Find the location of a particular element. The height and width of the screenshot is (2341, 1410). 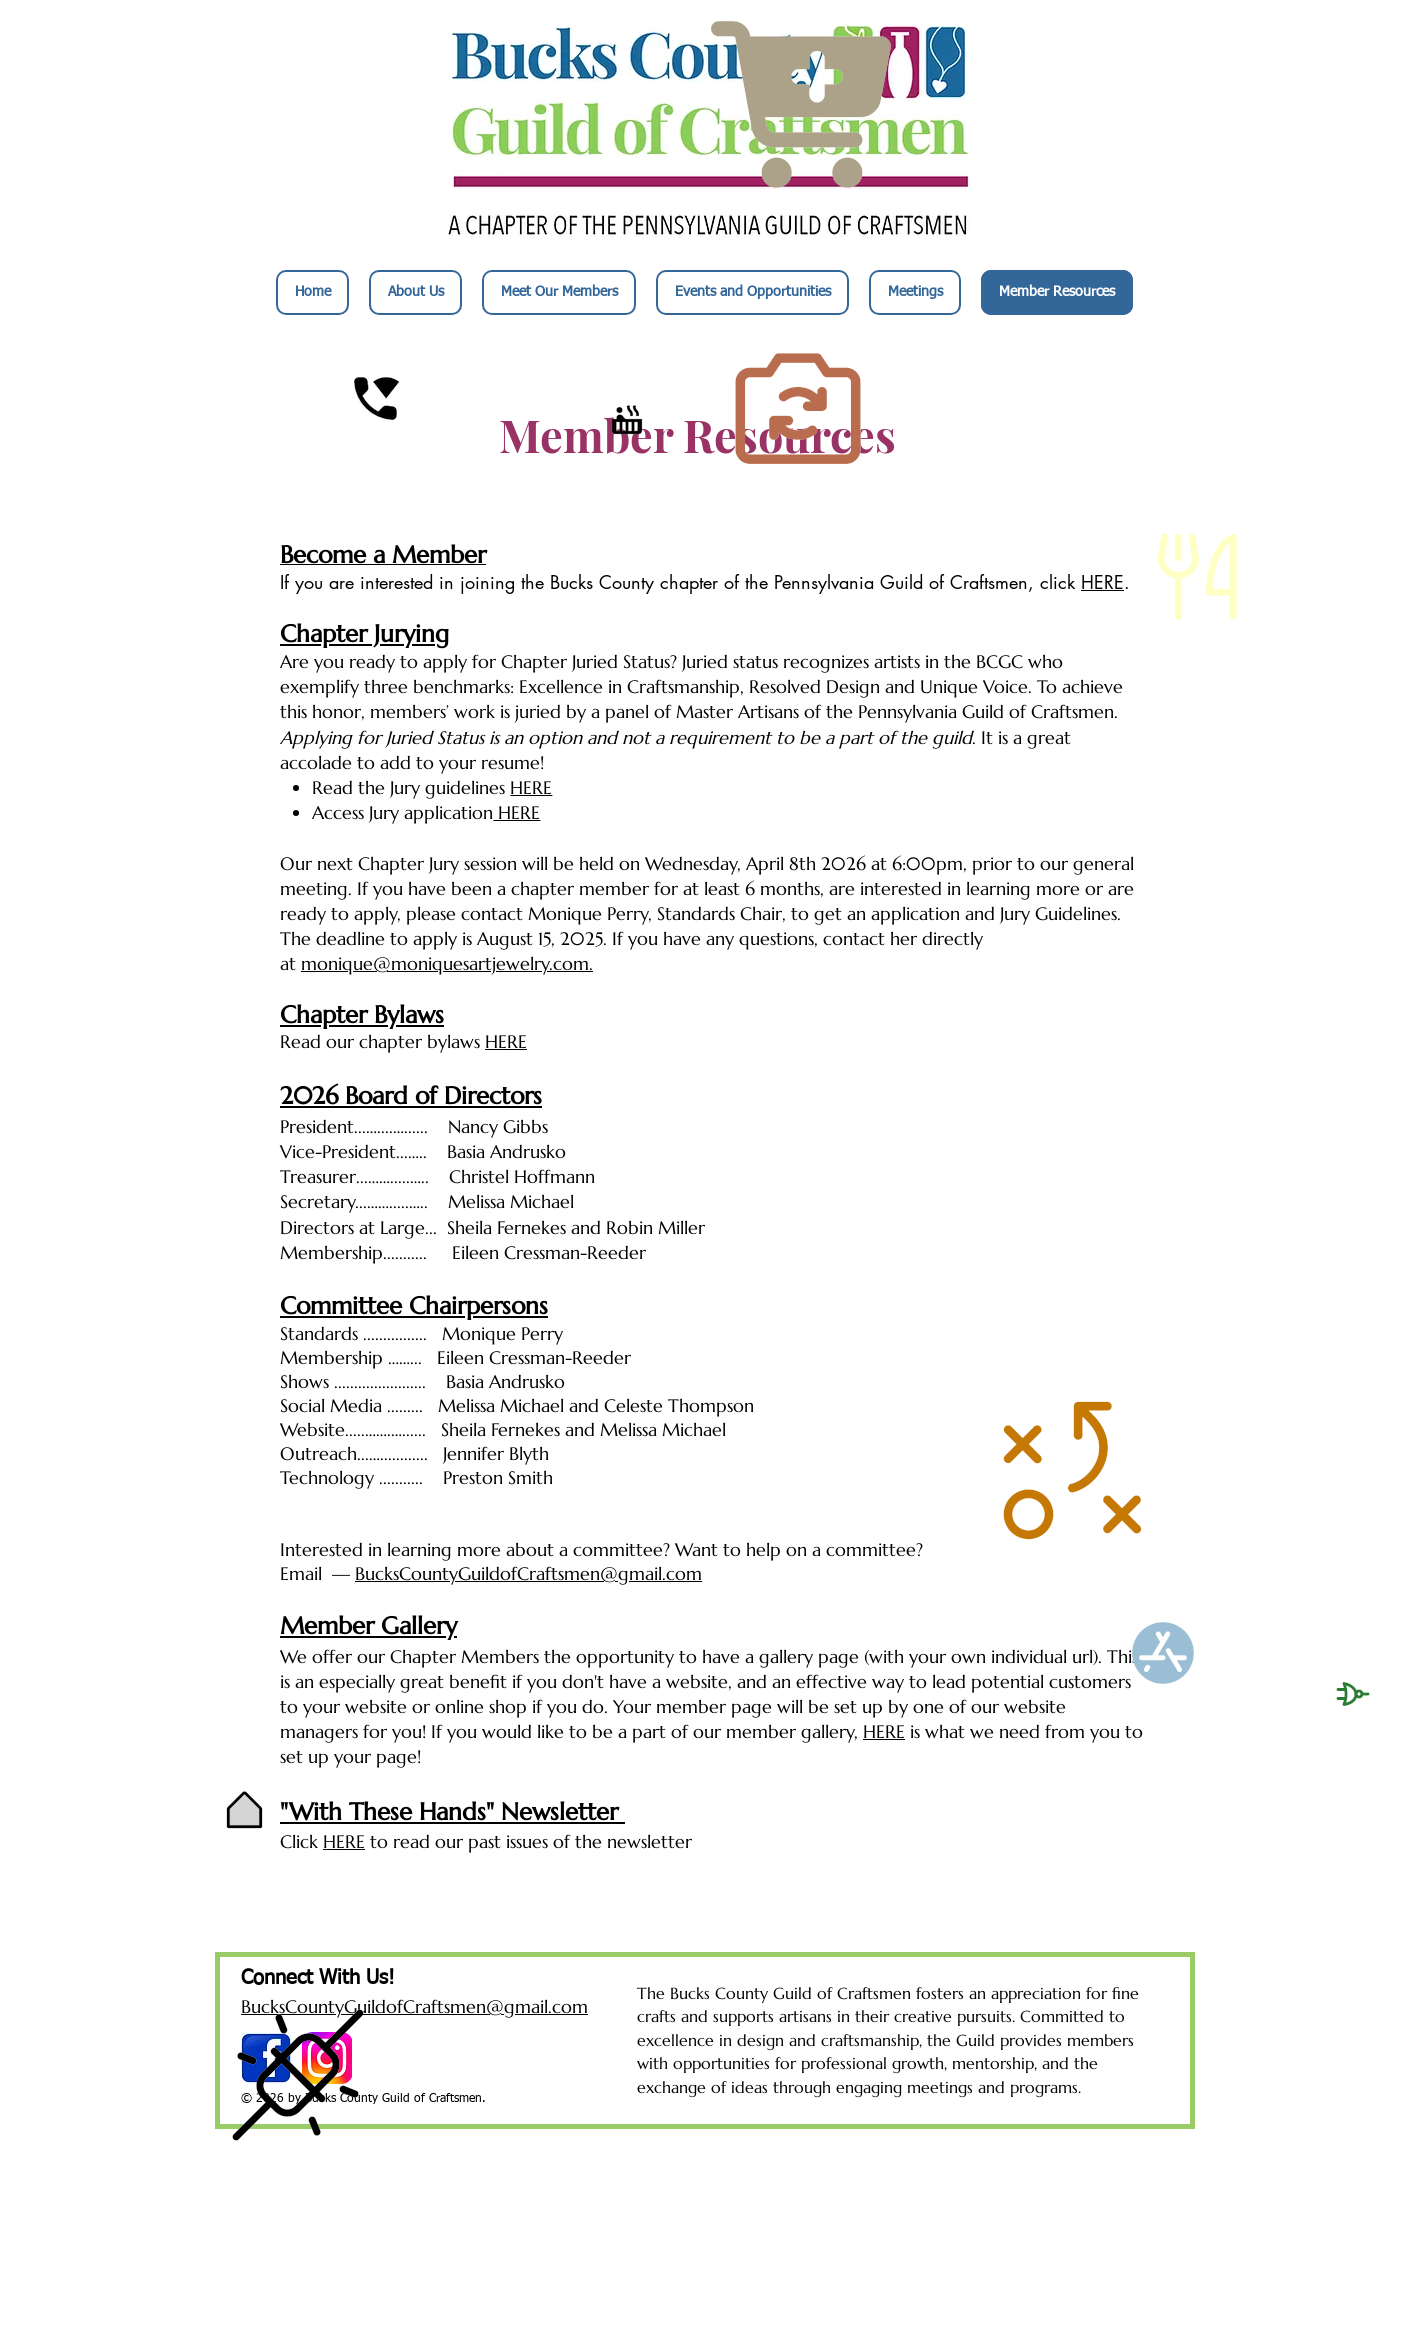

open the app store is located at coordinates (1163, 1653).